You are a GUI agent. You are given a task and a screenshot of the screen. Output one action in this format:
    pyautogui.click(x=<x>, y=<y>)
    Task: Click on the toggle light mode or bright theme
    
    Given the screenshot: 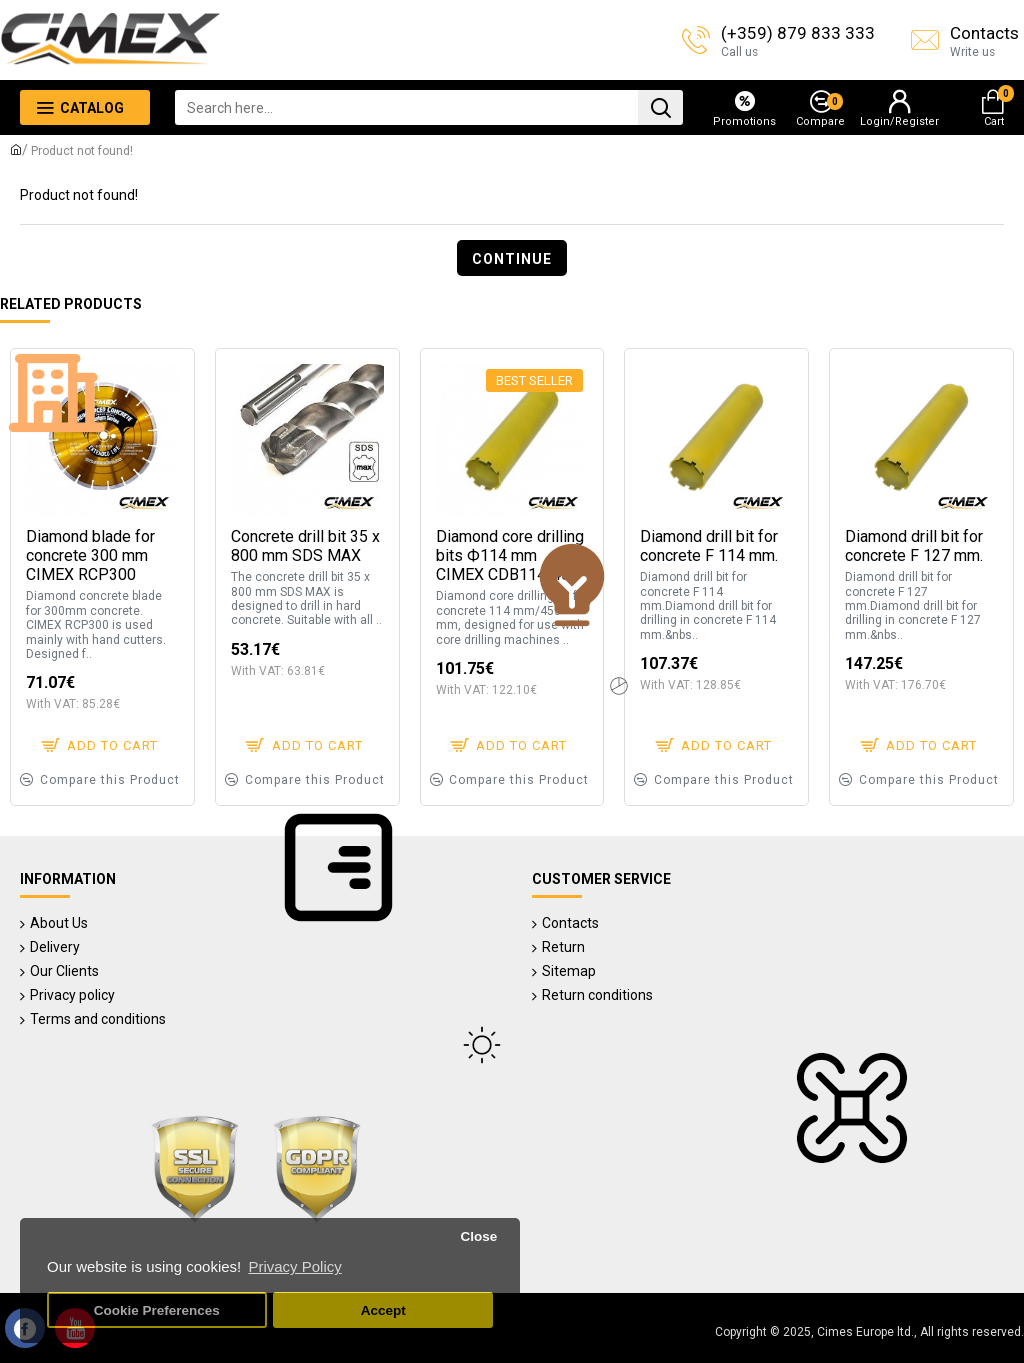 What is the action you would take?
    pyautogui.click(x=482, y=1045)
    